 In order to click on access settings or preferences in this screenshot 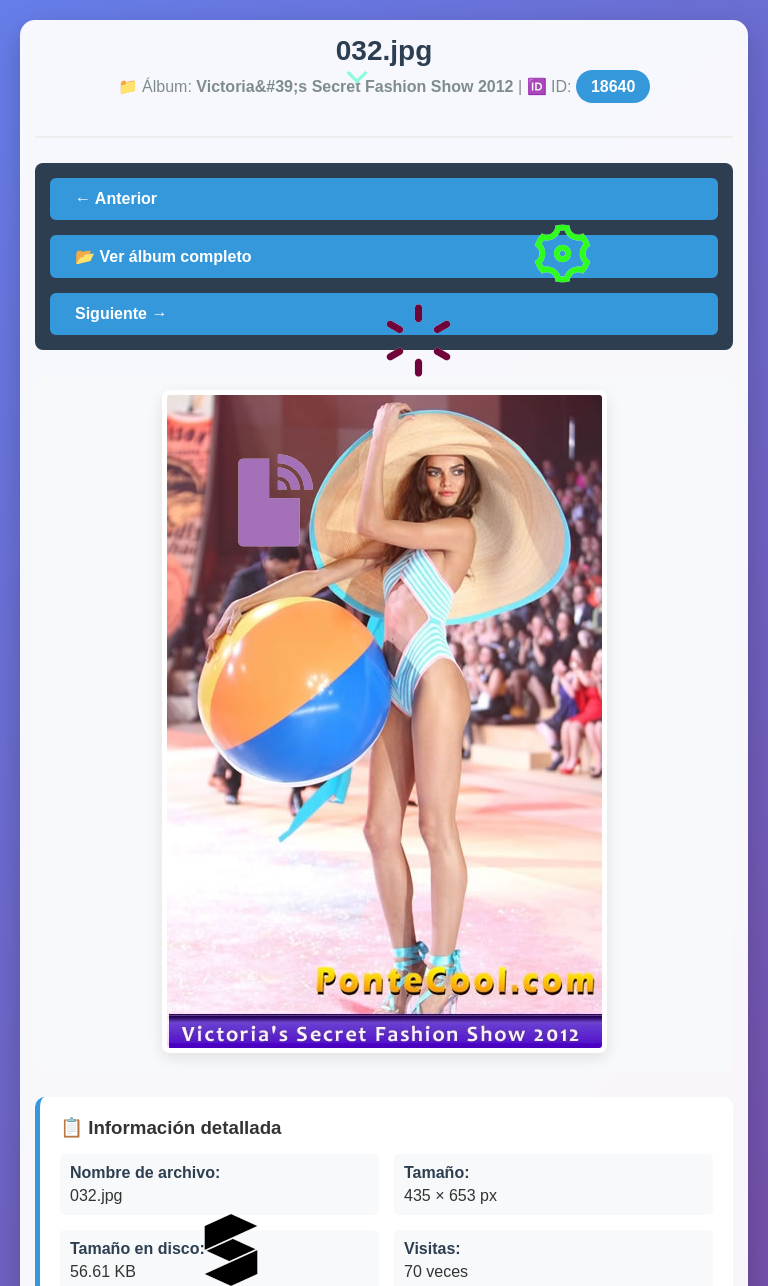, I will do `click(562, 253)`.